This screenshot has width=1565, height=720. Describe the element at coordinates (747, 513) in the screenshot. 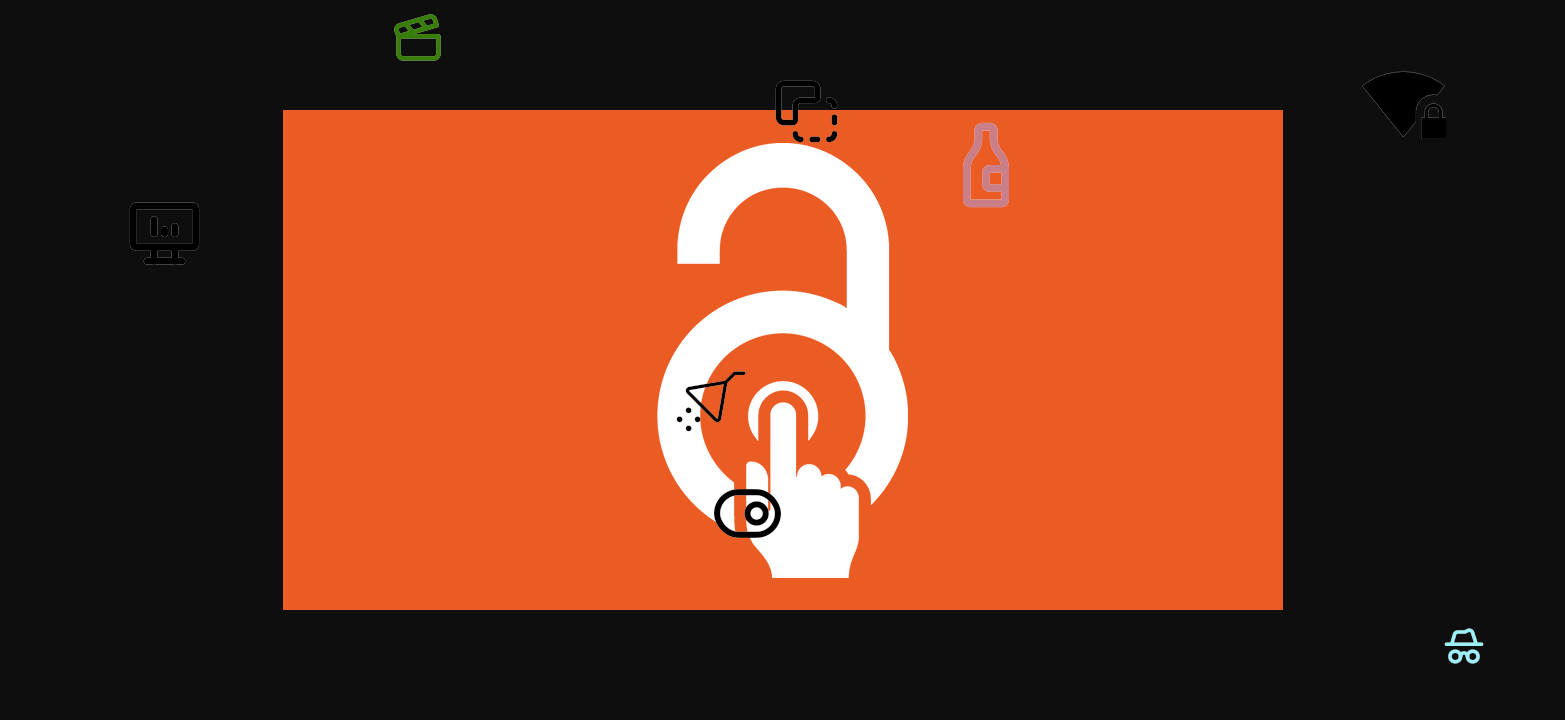

I see `toggle switch in the on/enabled position` at that location.